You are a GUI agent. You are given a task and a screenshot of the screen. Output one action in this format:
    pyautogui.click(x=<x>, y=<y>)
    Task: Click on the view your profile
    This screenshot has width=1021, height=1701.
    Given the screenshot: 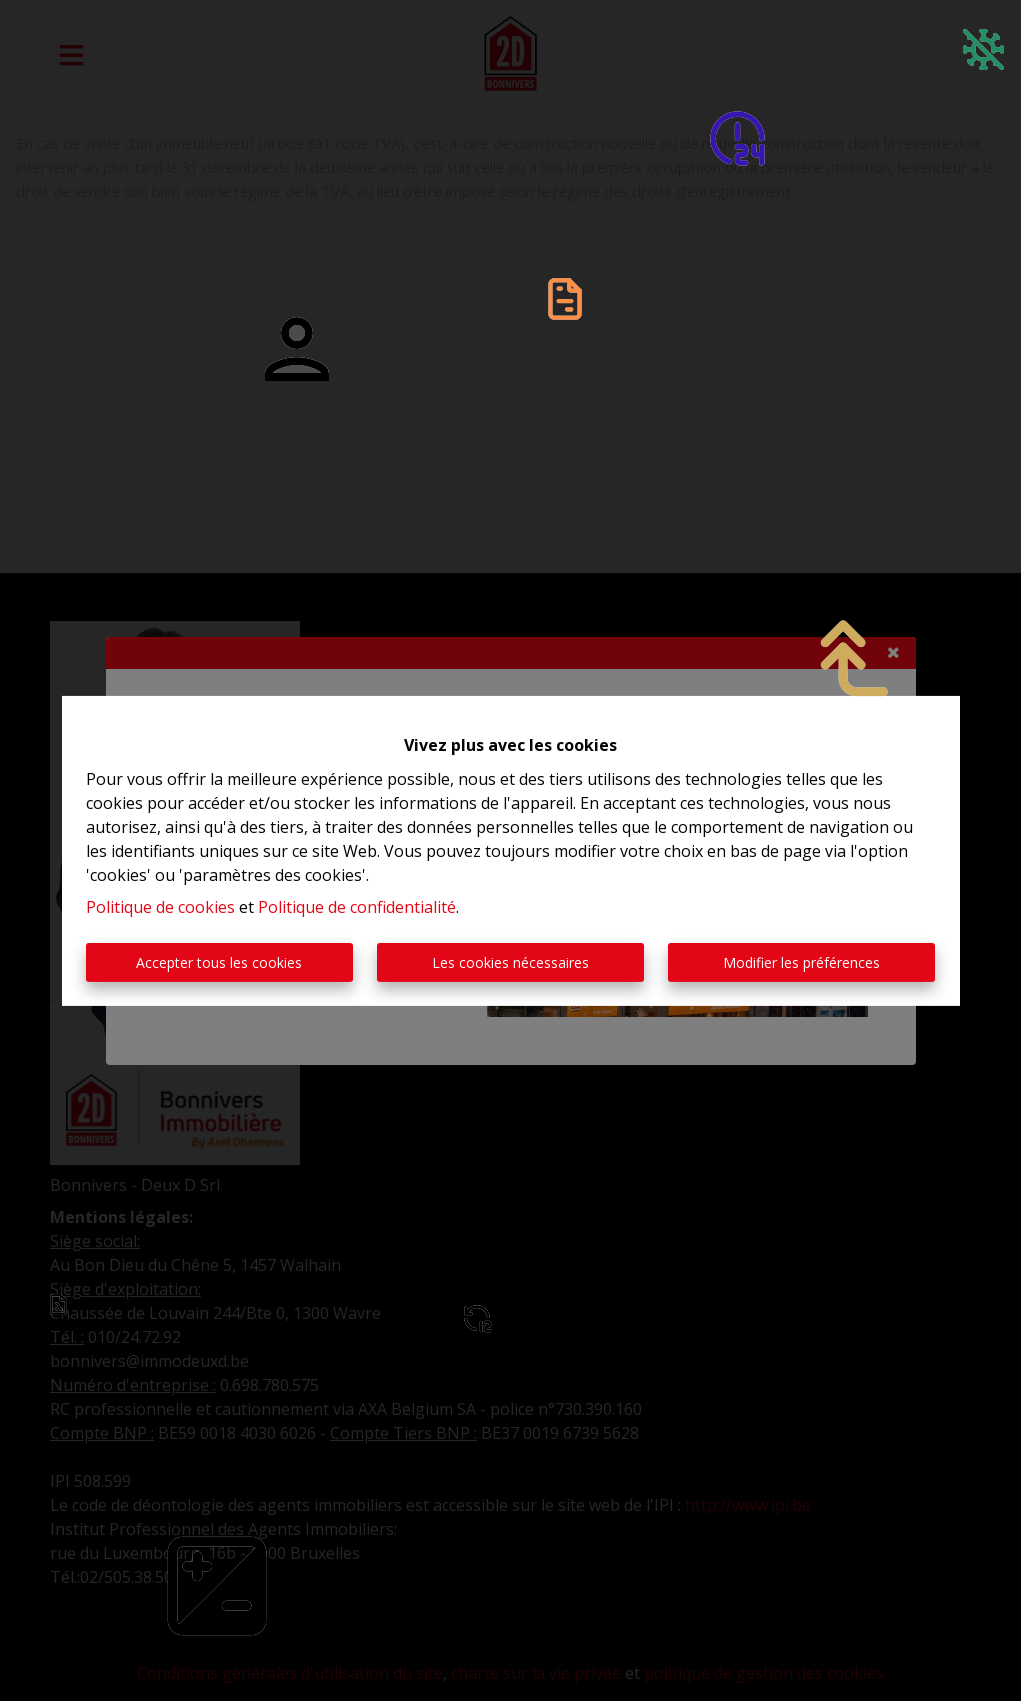 What is the action you would take?
    pyautogui.click(x=297, y=349)
    